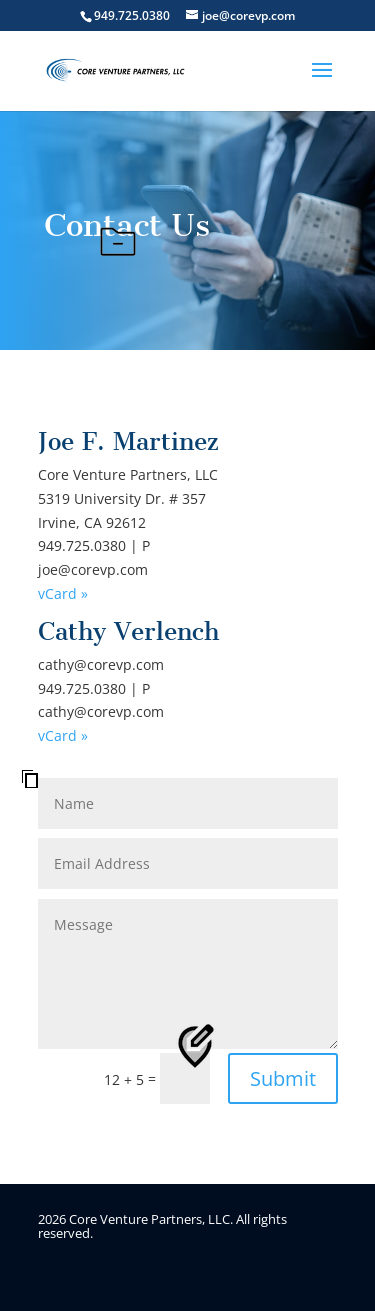  I want to click on edit a saved location, so click(195, 1047).